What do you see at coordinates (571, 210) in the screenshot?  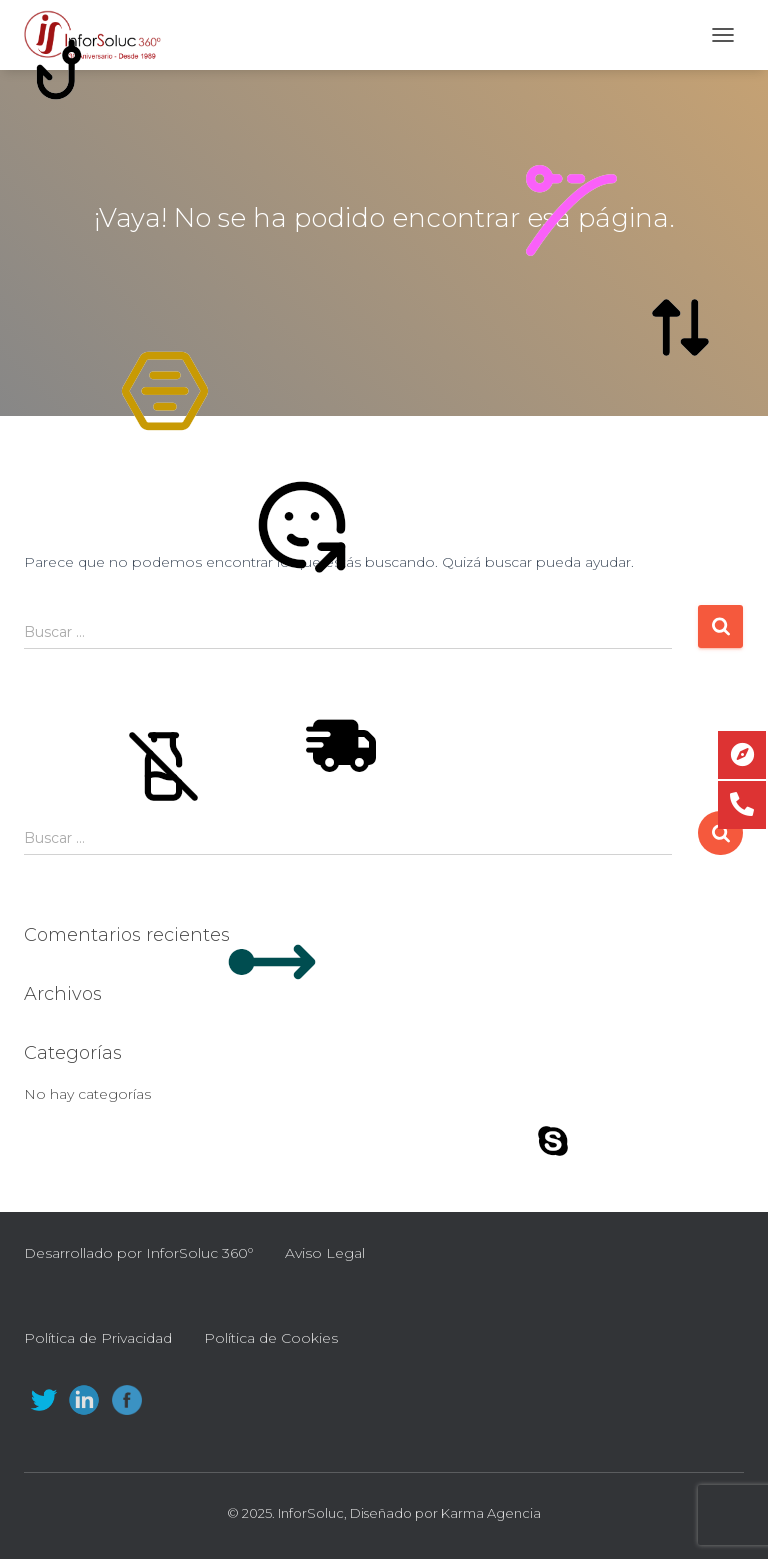 I see `adjust animation easing curve control point` at bounding box center [571, 210].